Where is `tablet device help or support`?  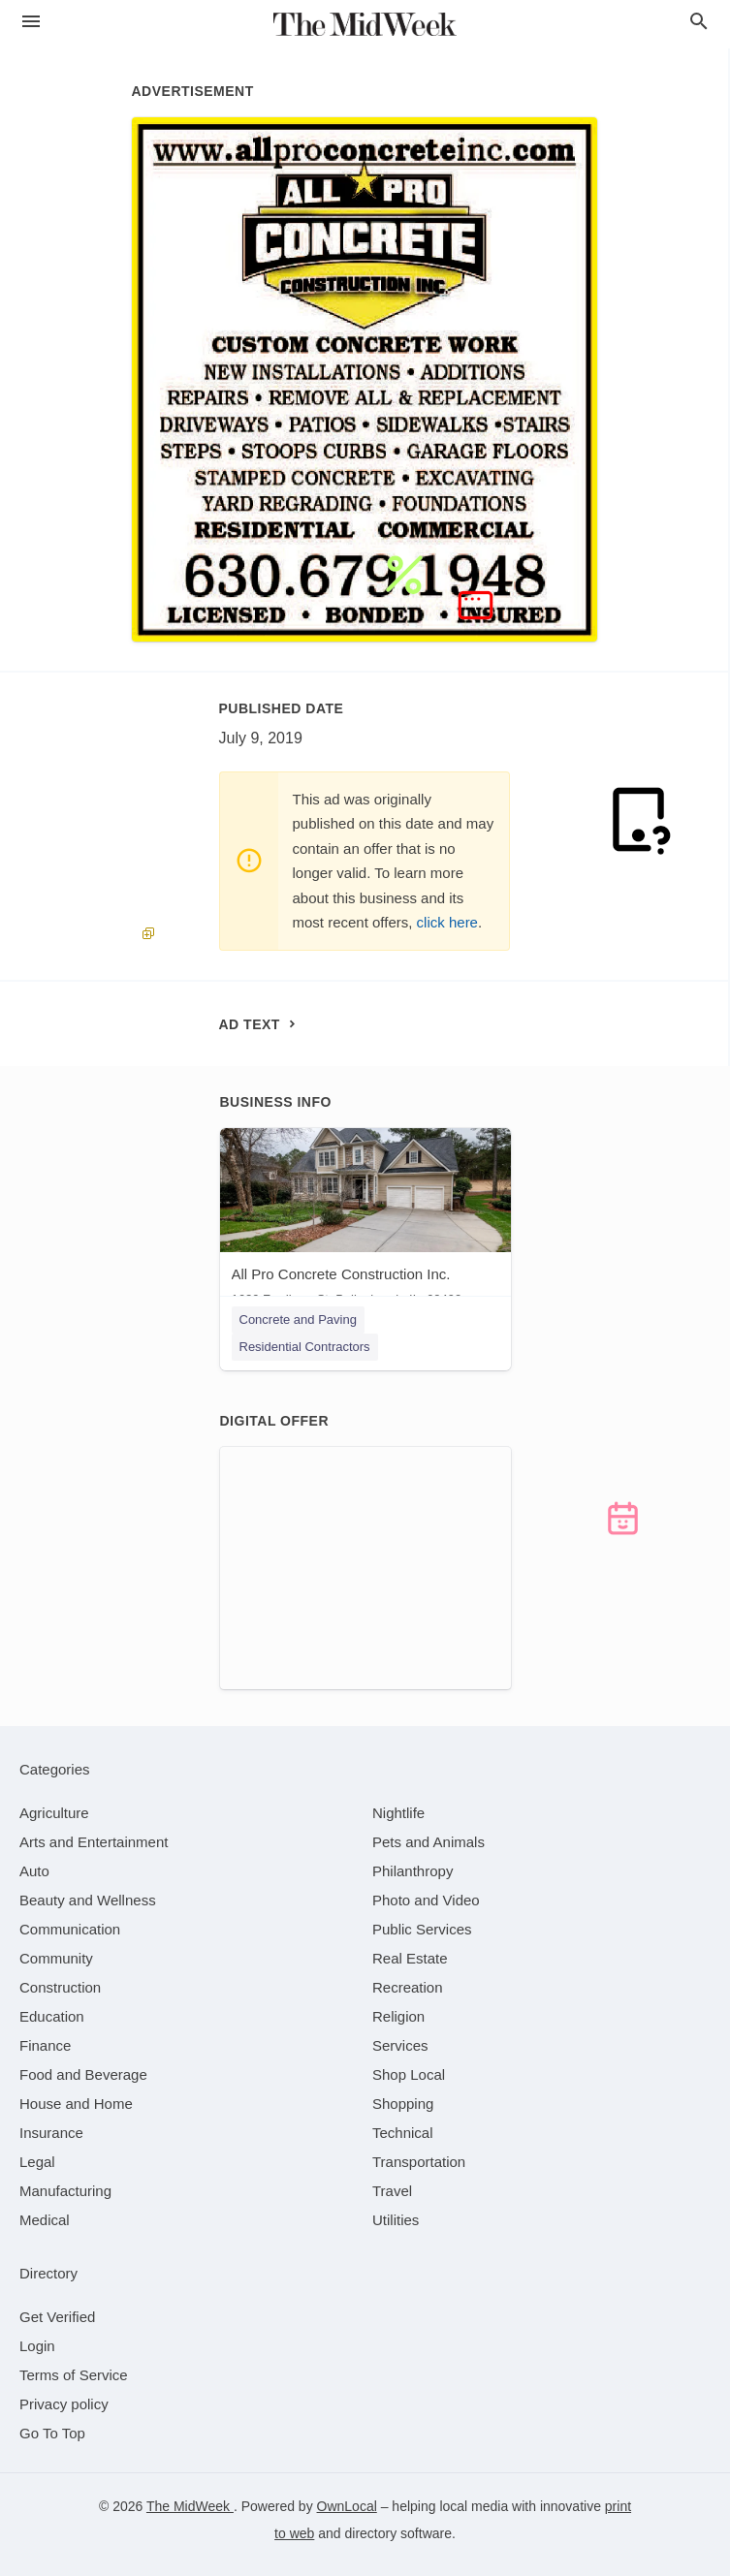
tablet device help or support is located at coordinates (638, 819).